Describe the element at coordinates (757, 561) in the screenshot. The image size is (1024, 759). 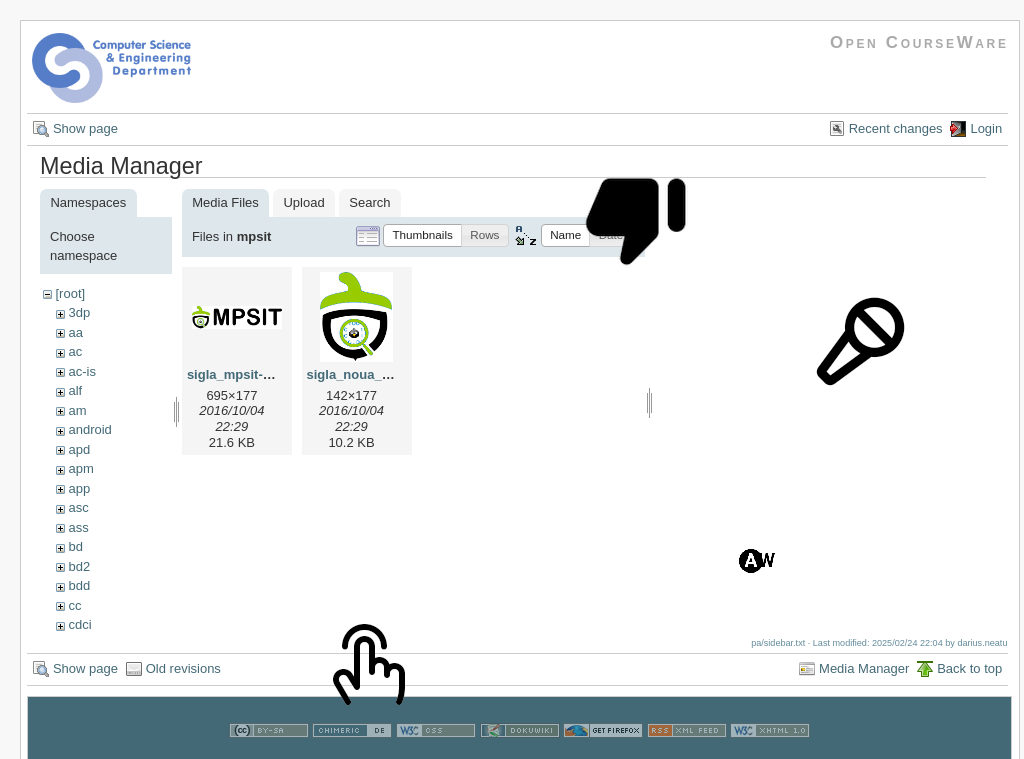
I see `enable auto white balance` at that location.